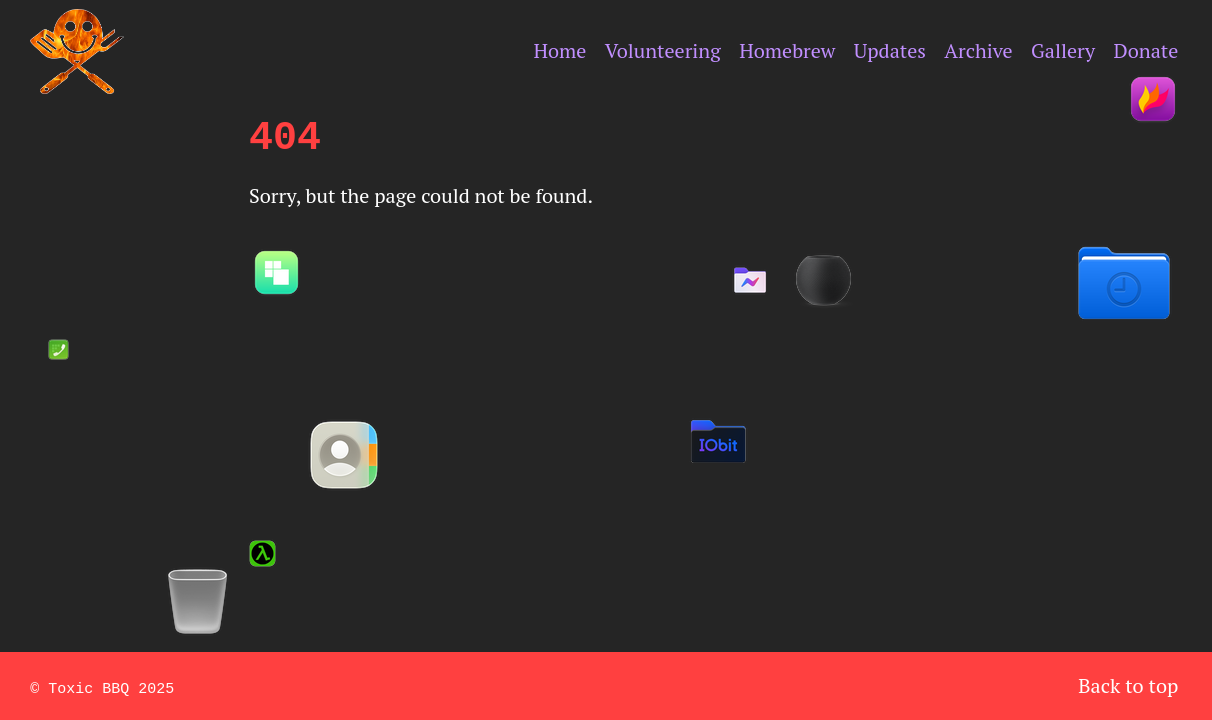  What do you see at coordinates (718, 443) in the screenshot?
I see `open the IObit application folder` at bounding box center [718, 443].